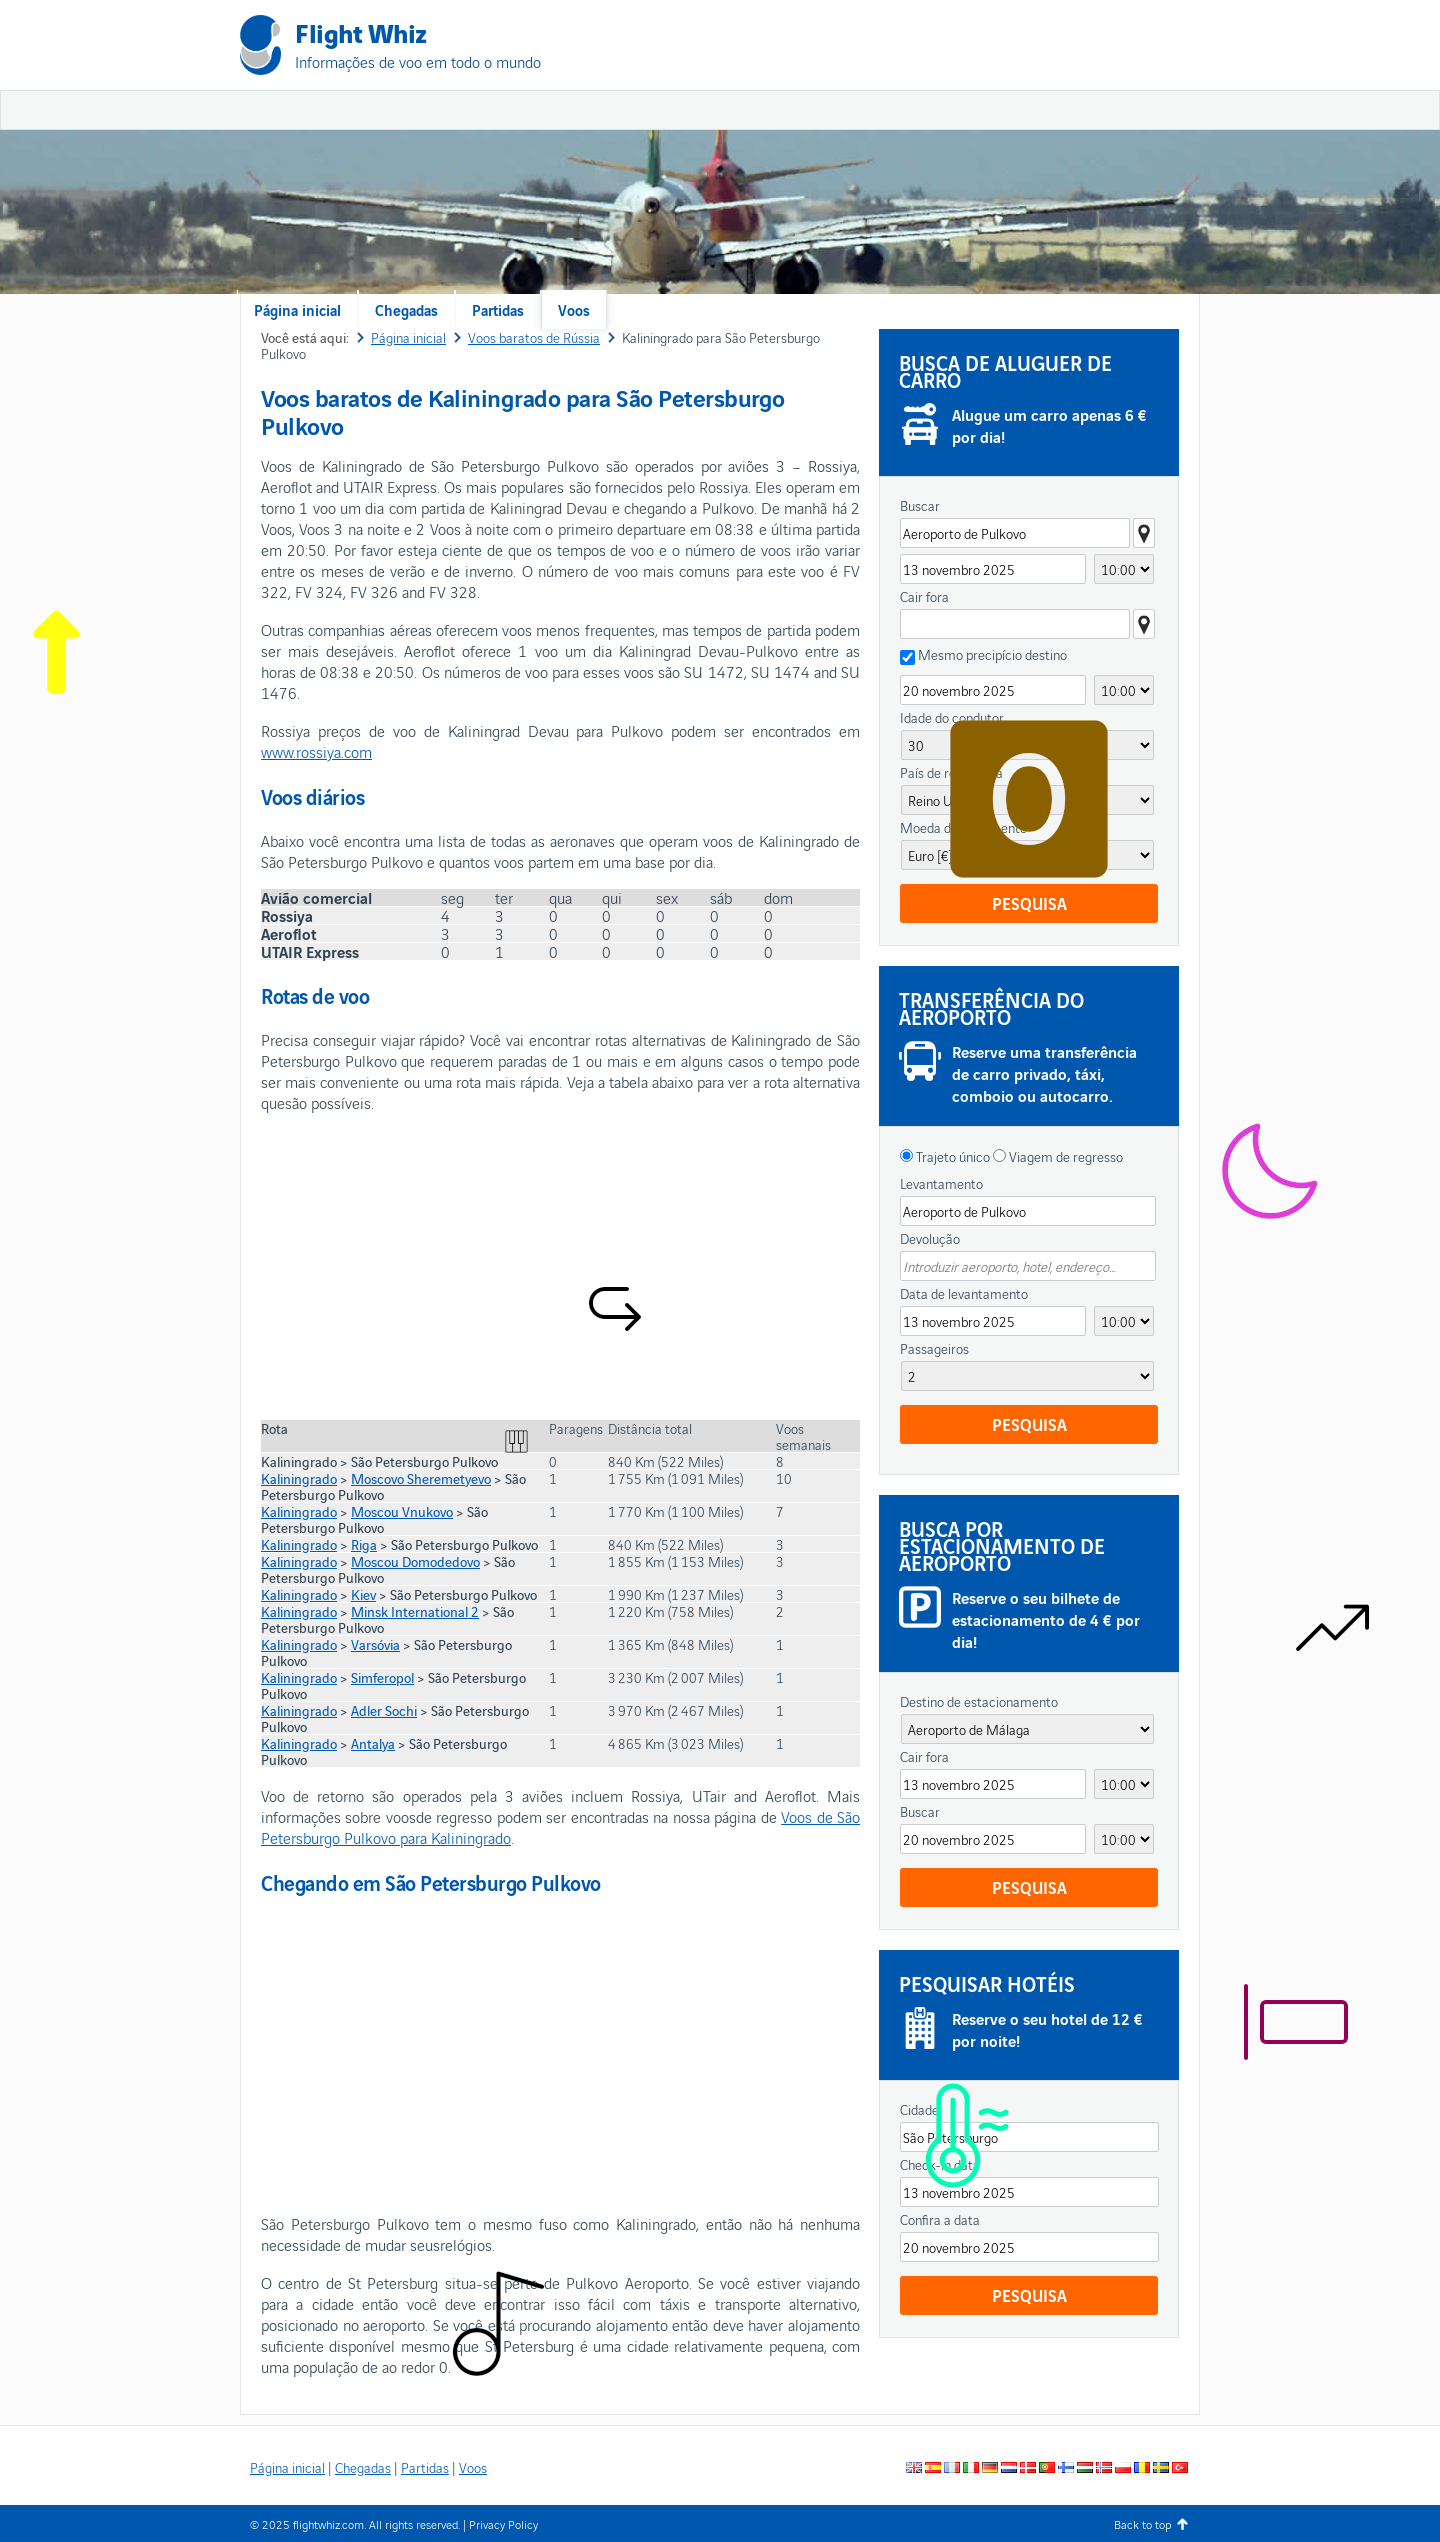 The width and height of the screenshot is (1440, 2542). I want to click on indicates zero or no items, so click(1029, 799).